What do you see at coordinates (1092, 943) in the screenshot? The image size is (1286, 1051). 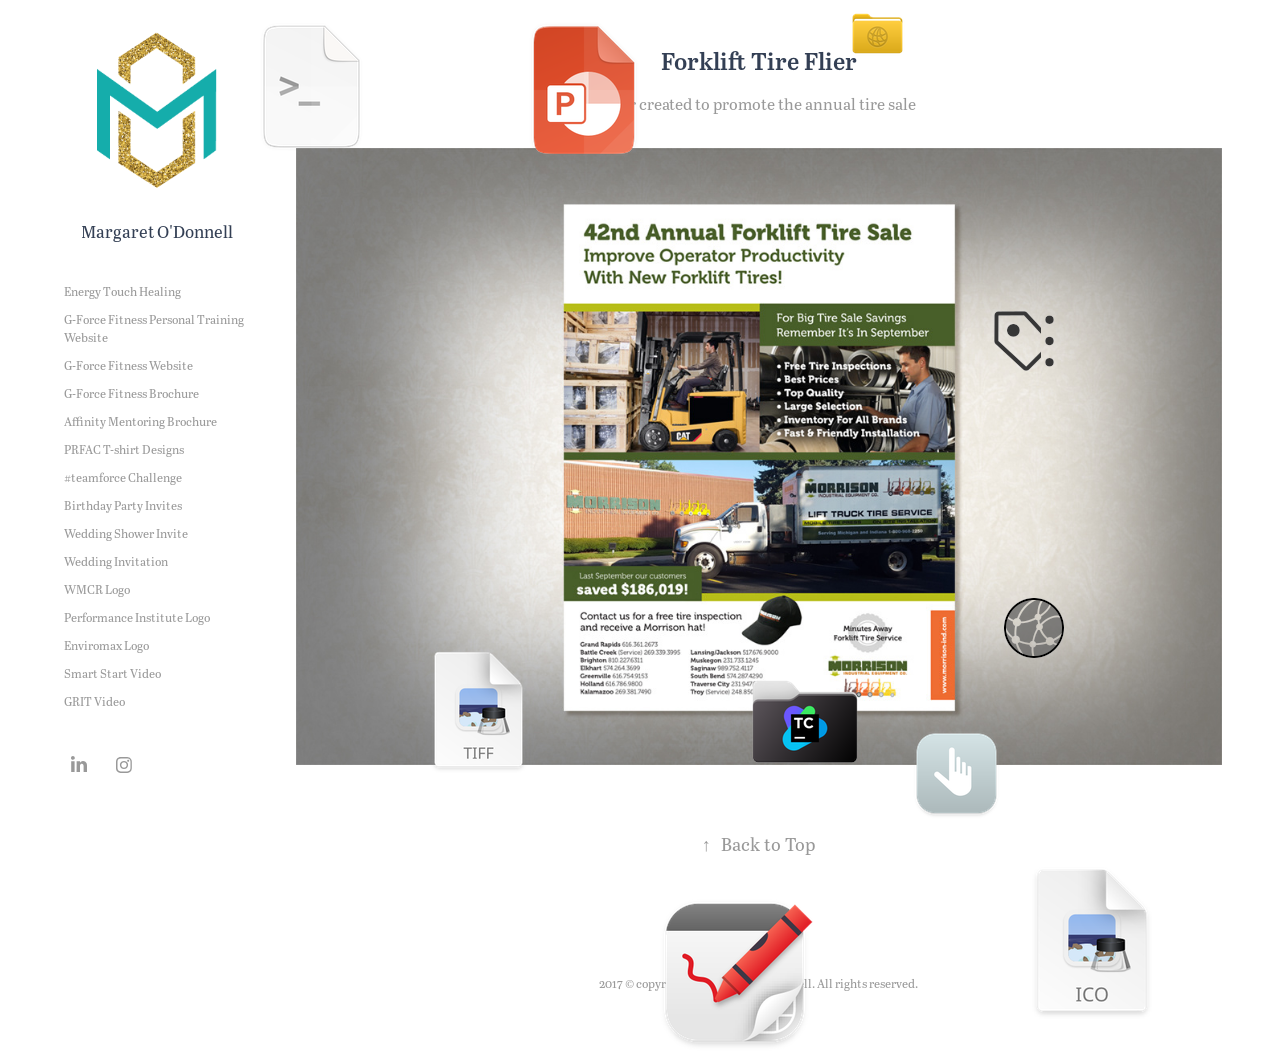 I see `an ico image file used for icons and favicons` at bounding box center [1092, 943].